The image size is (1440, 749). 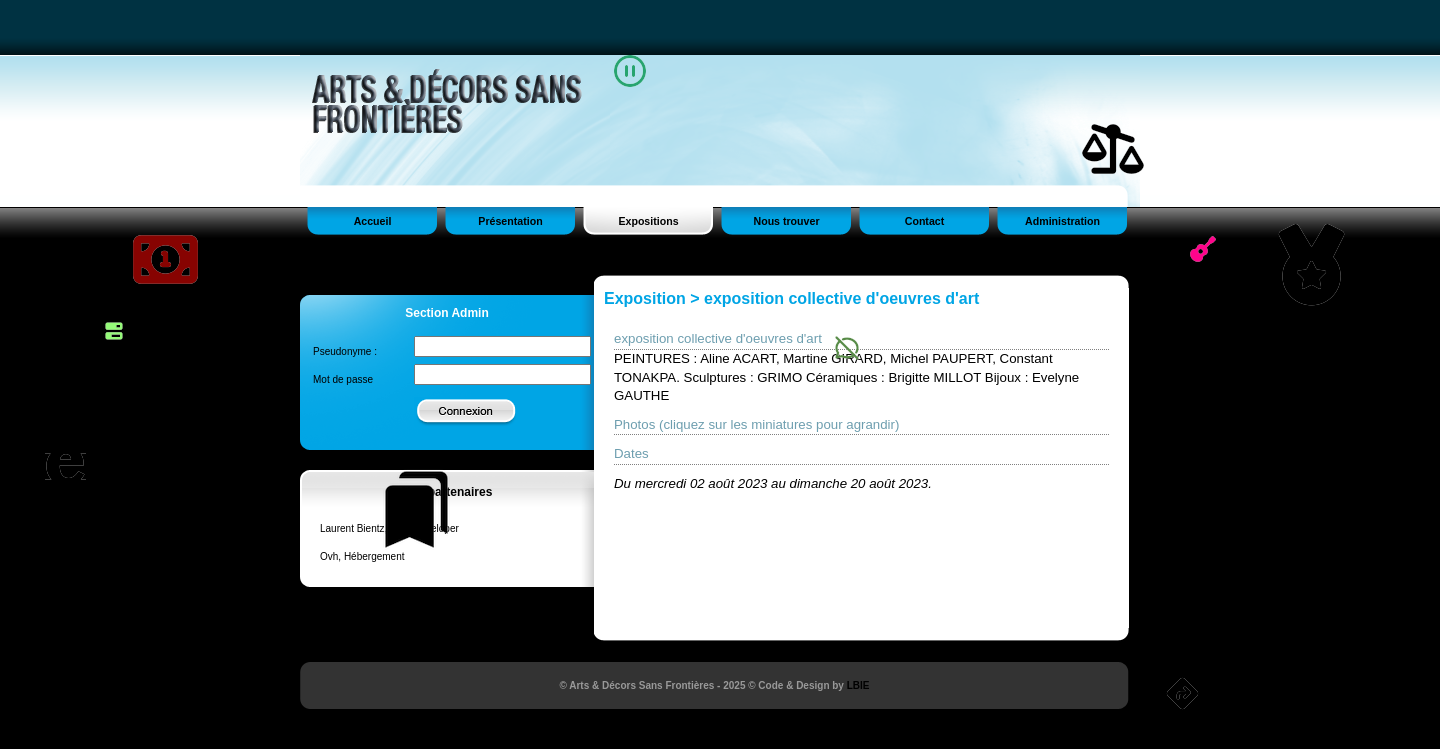 What do you see at coordinates (165, 259) in the screenshot?
I see `view payment or billing details` at bounding box center [165, 259].